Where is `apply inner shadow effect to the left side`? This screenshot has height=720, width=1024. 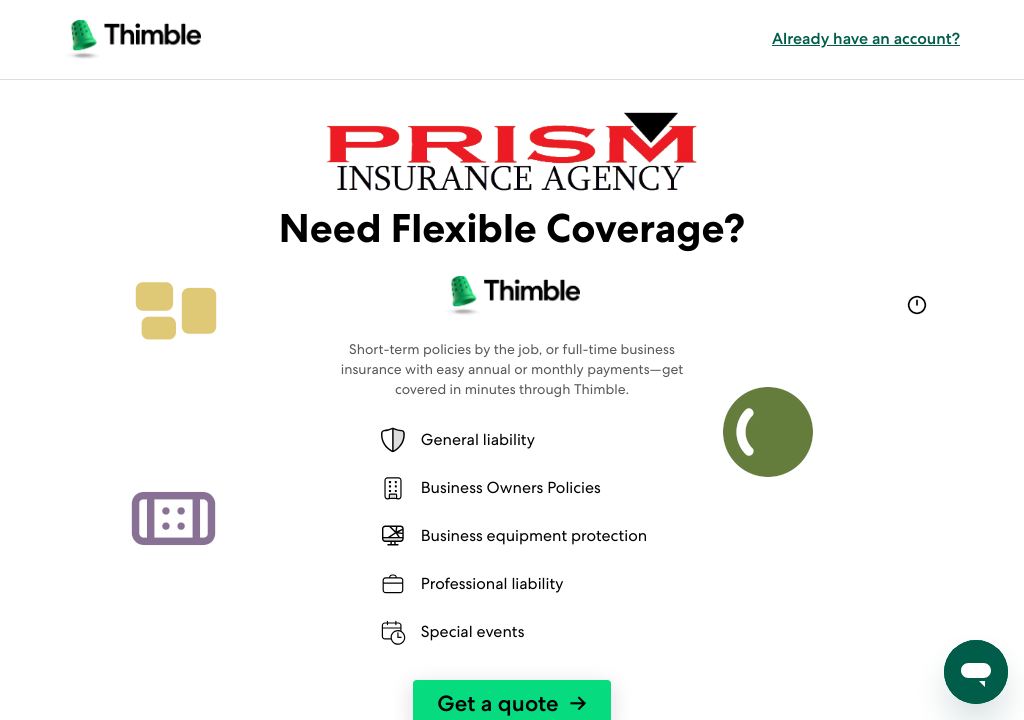 apply inner shadow effect to the left side is located at coordinates (768, 432).